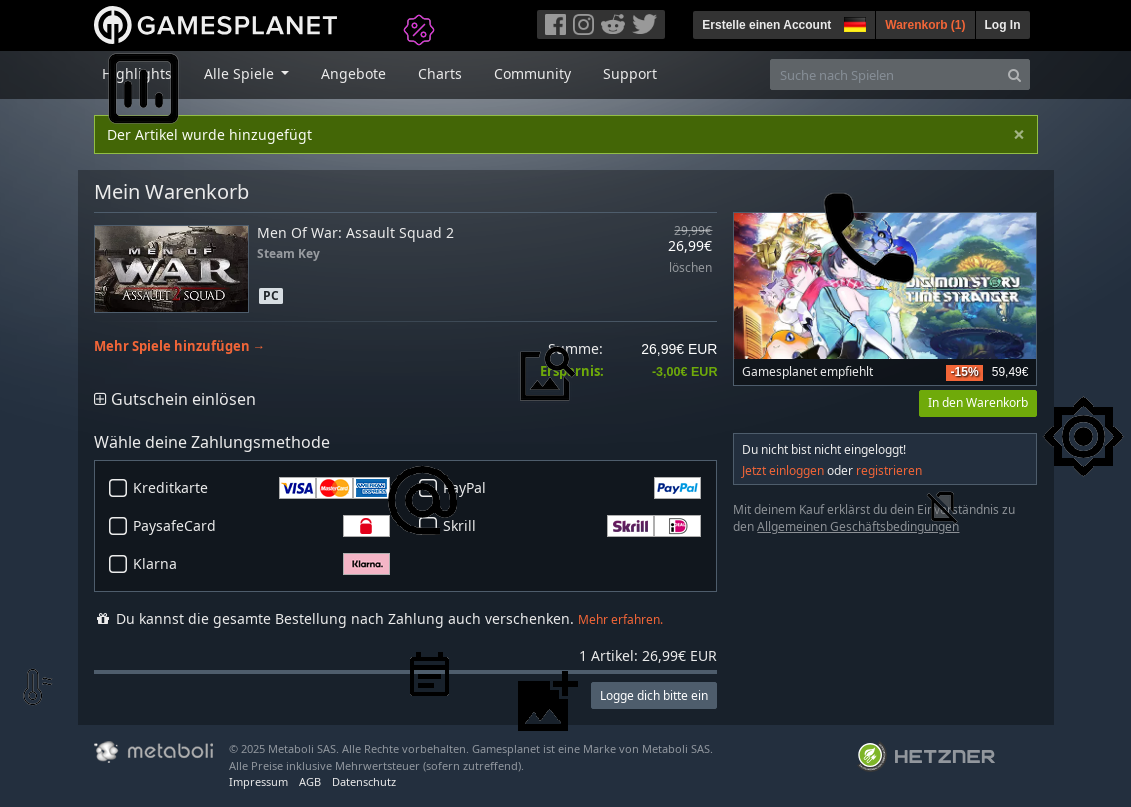 Image resolution: width=1131 pixels, height=807 pixels. I want to click on make a phone call, so click(869, 238).